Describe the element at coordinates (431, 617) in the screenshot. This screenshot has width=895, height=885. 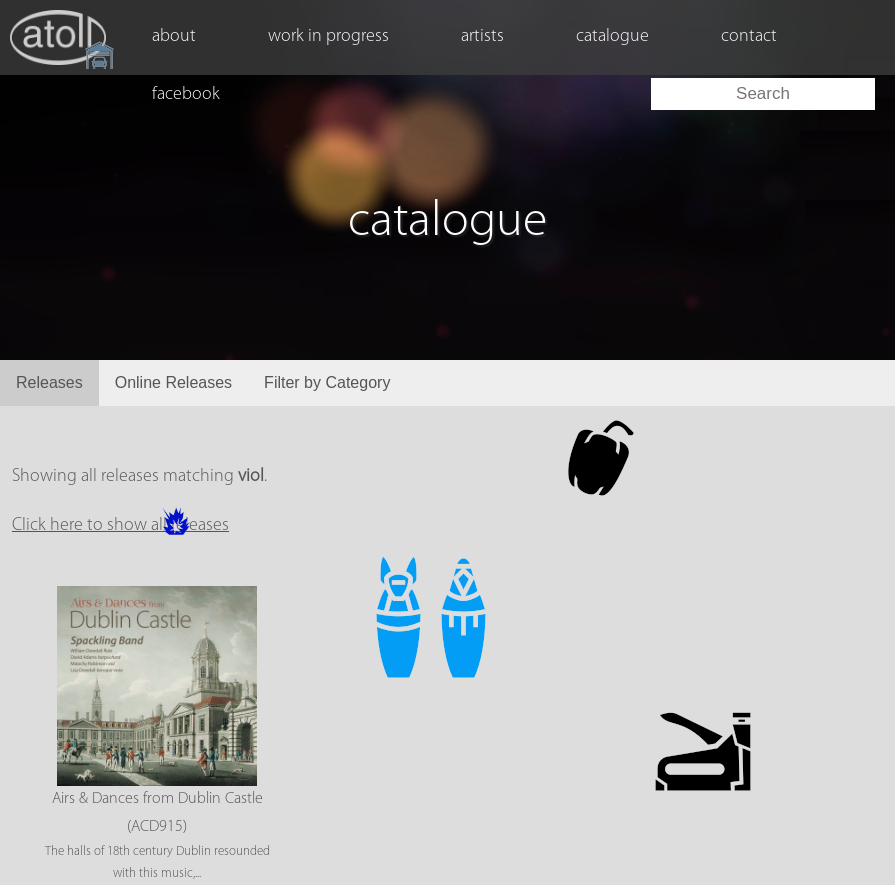
I see `access ancient Egyptian artifacts or collectibles` at that location.